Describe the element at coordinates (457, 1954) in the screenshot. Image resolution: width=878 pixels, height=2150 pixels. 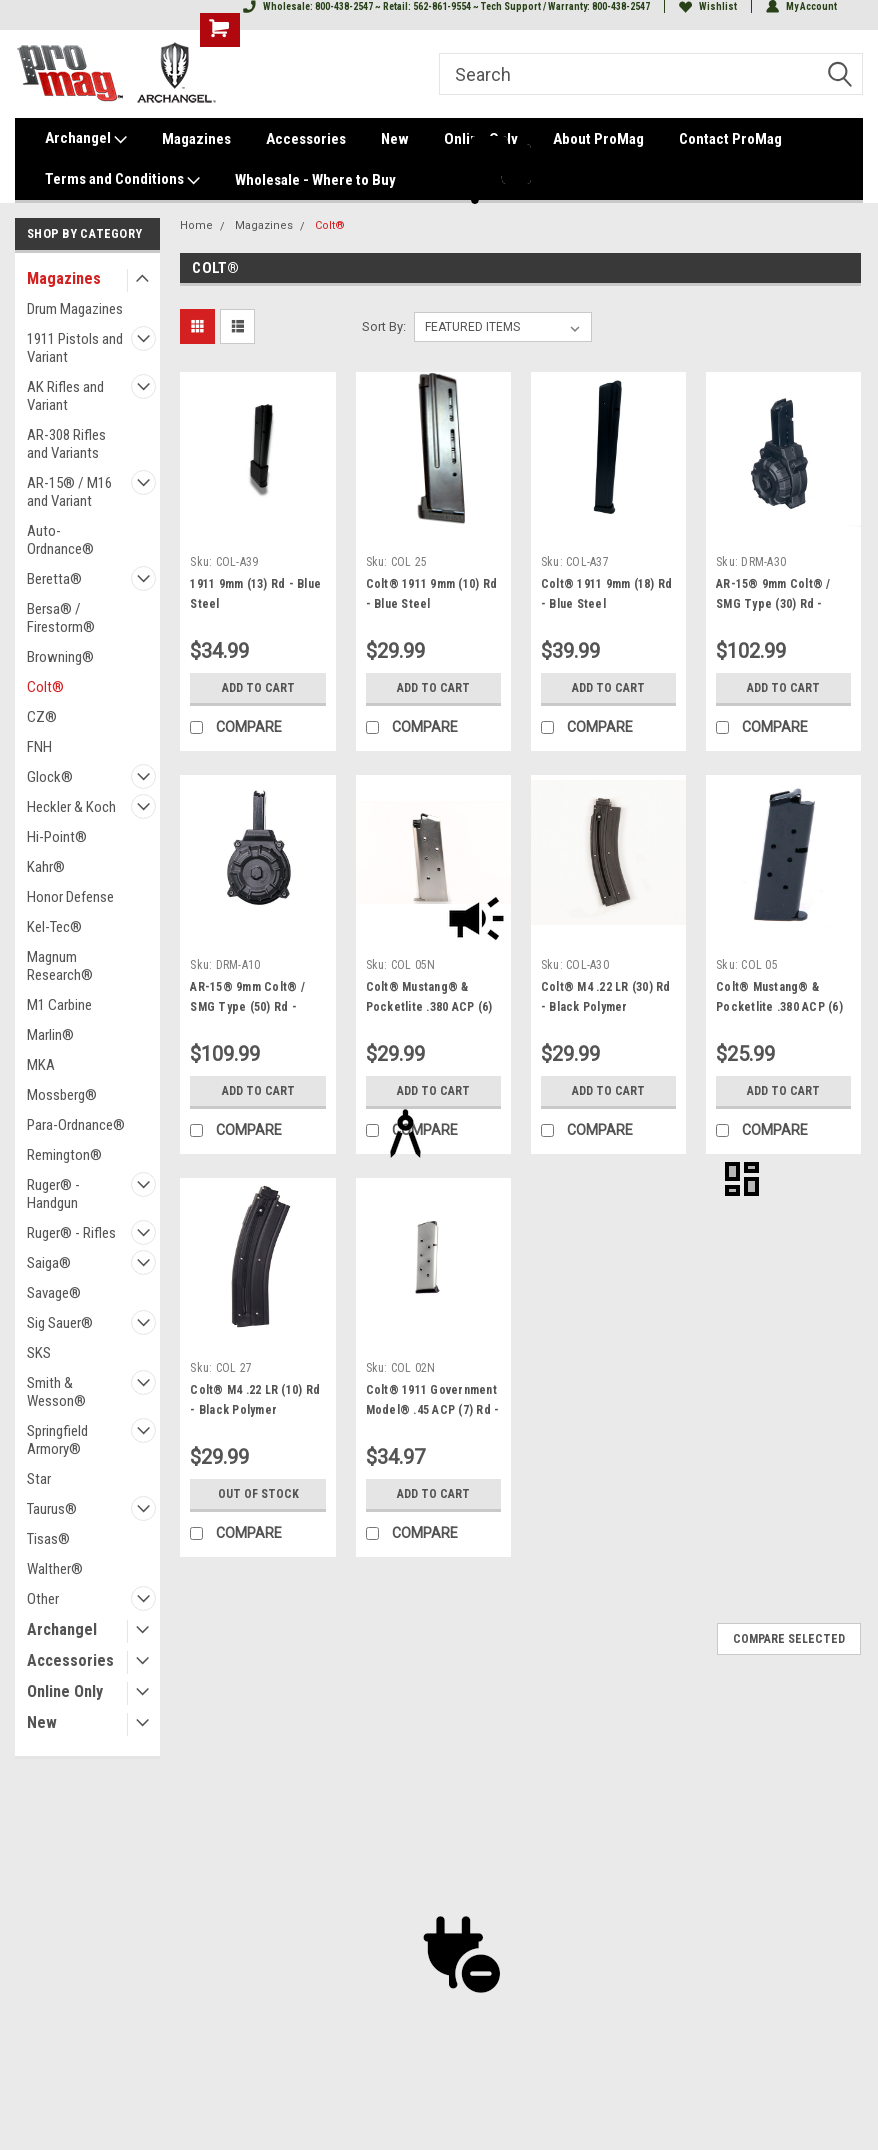
I see `disconnect or remove a power connection` at that location.